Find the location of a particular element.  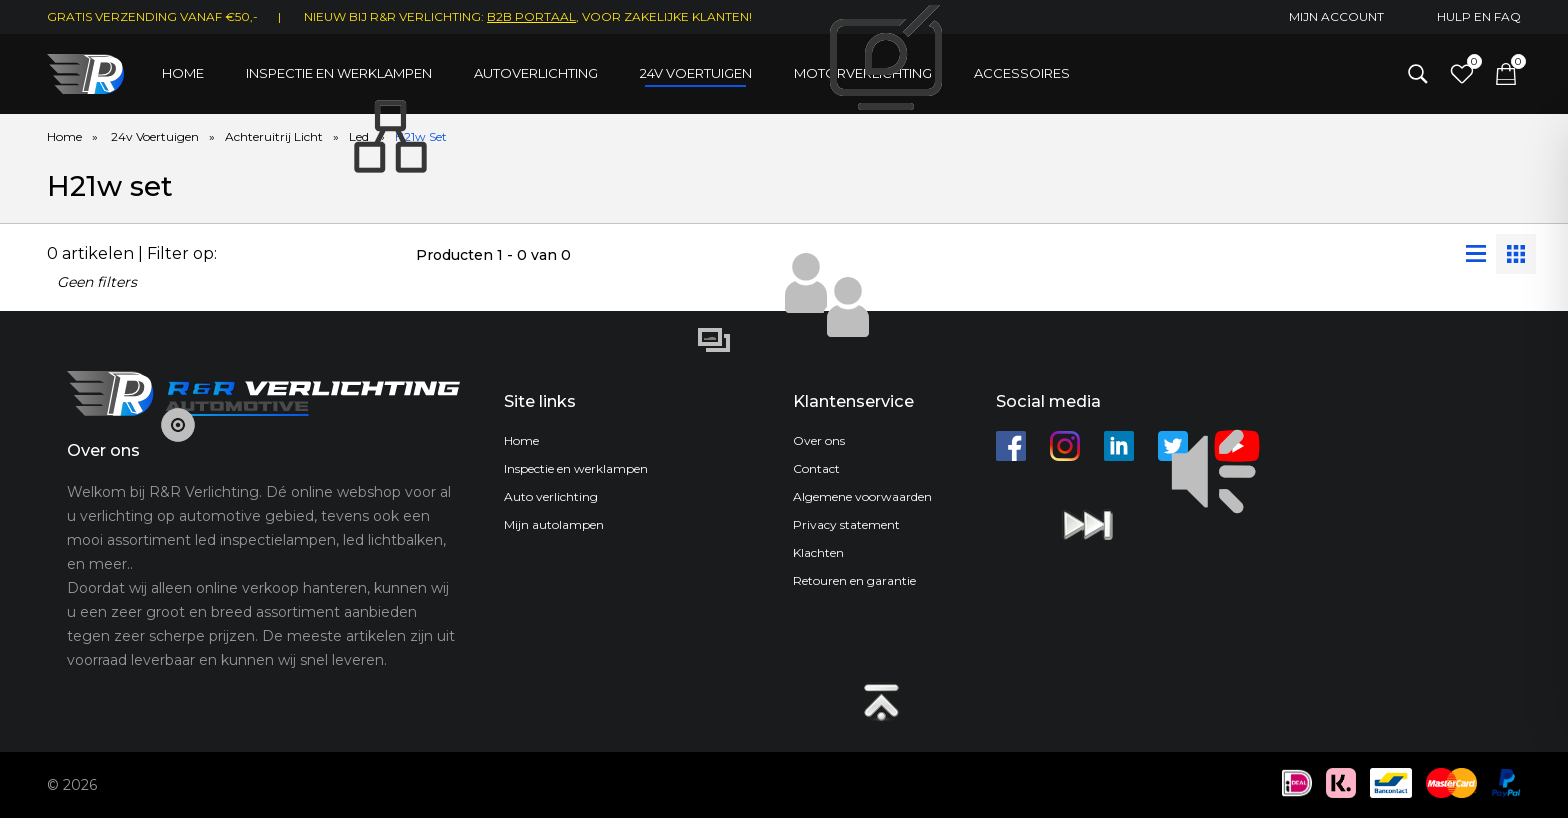

access display appearance settings is located at coordinates (886, 61).